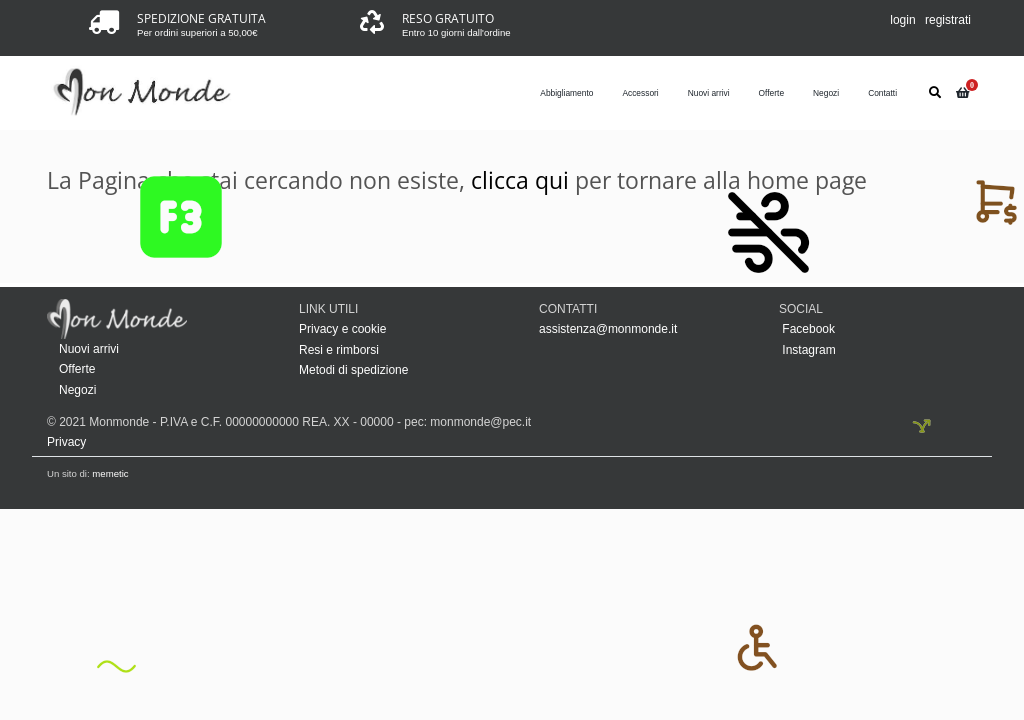  What do you see at coordinates (995, 201) in the screenshot?
I see `view cart total or pricing` at bounding box center [995, 201].